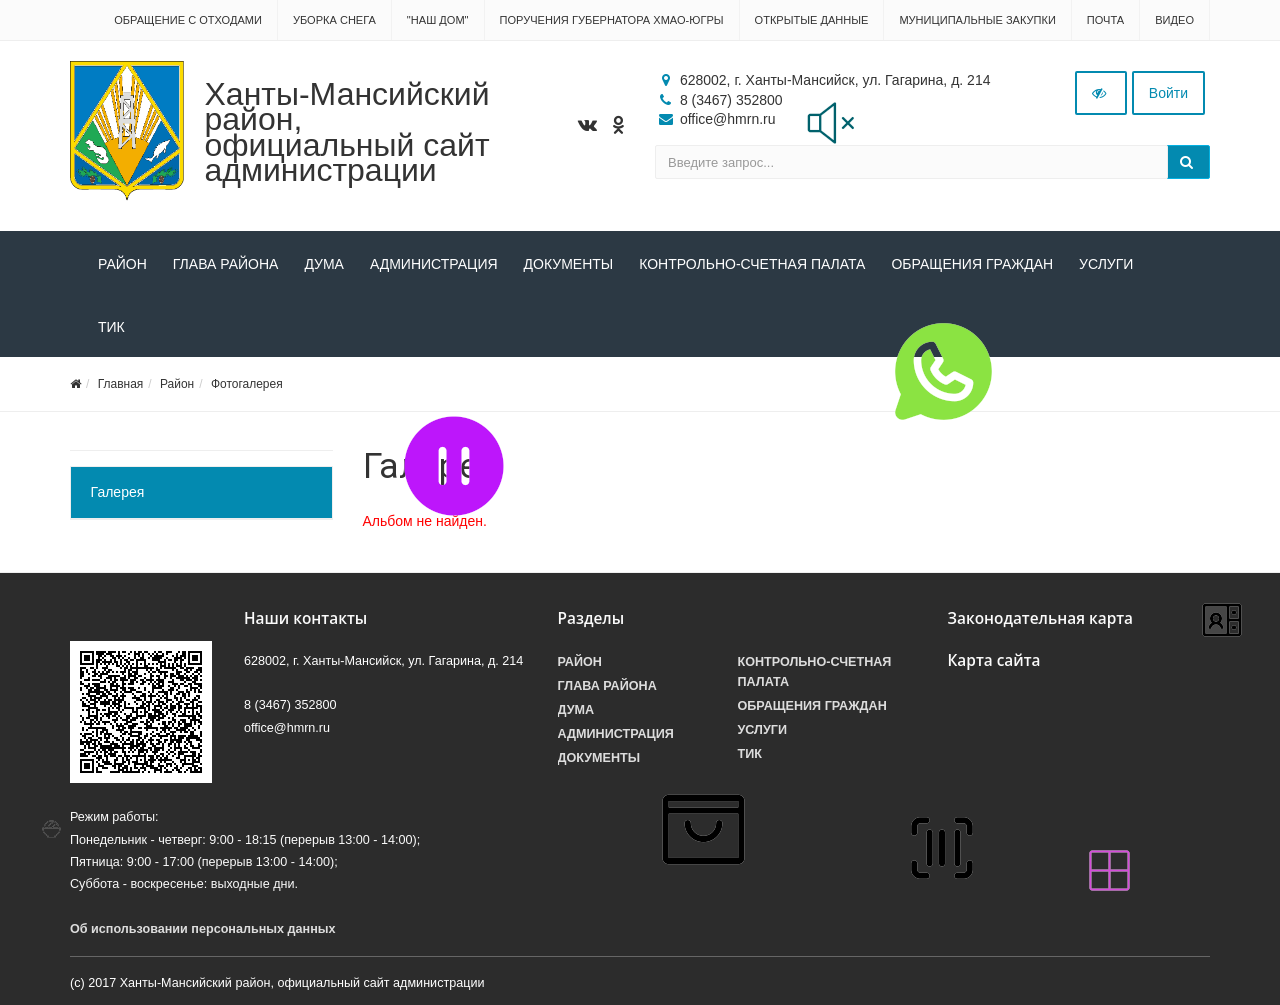 The height and width of the screenshot is (1005, 1280). What do you see at coordinates (1109, 870) in the screenshot?
I see `switch to grid view` at bounding box center [1109, 870].